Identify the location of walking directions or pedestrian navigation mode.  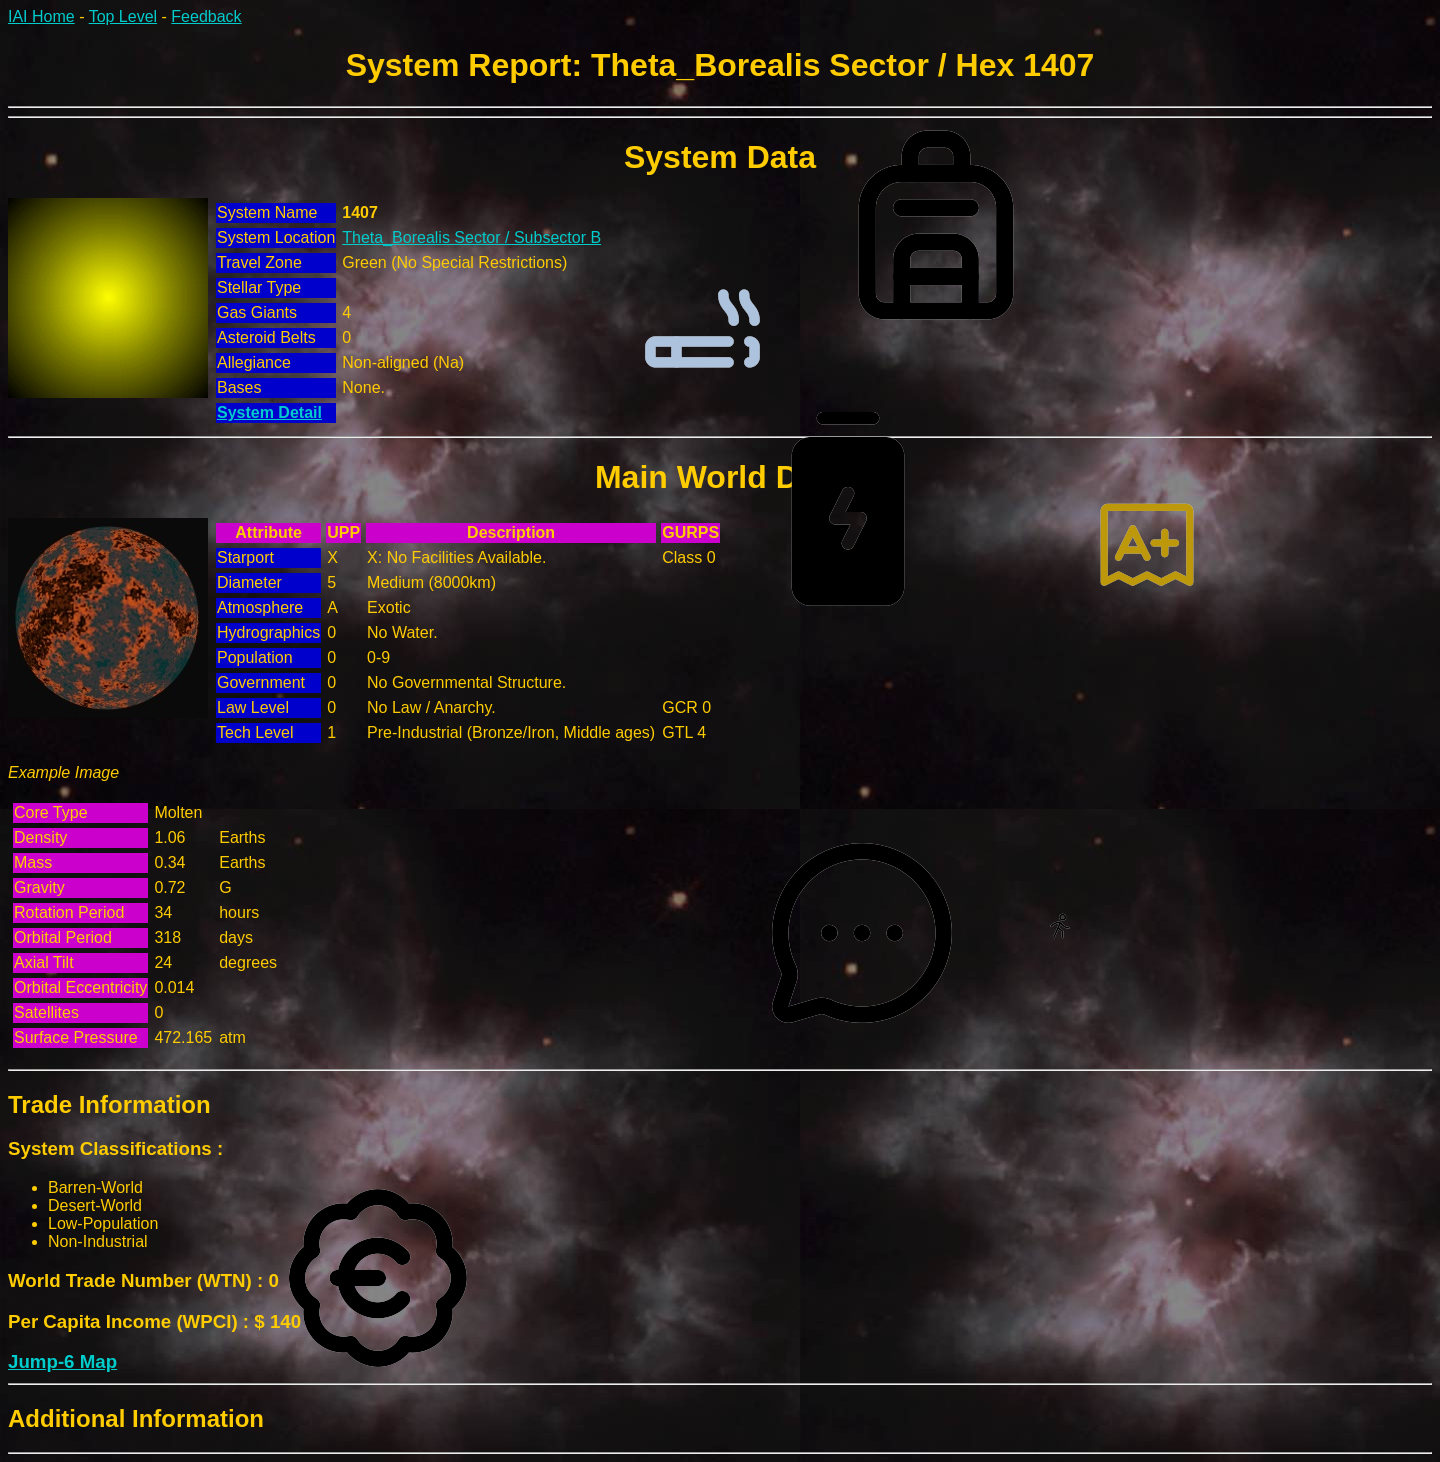
(1060, 926).